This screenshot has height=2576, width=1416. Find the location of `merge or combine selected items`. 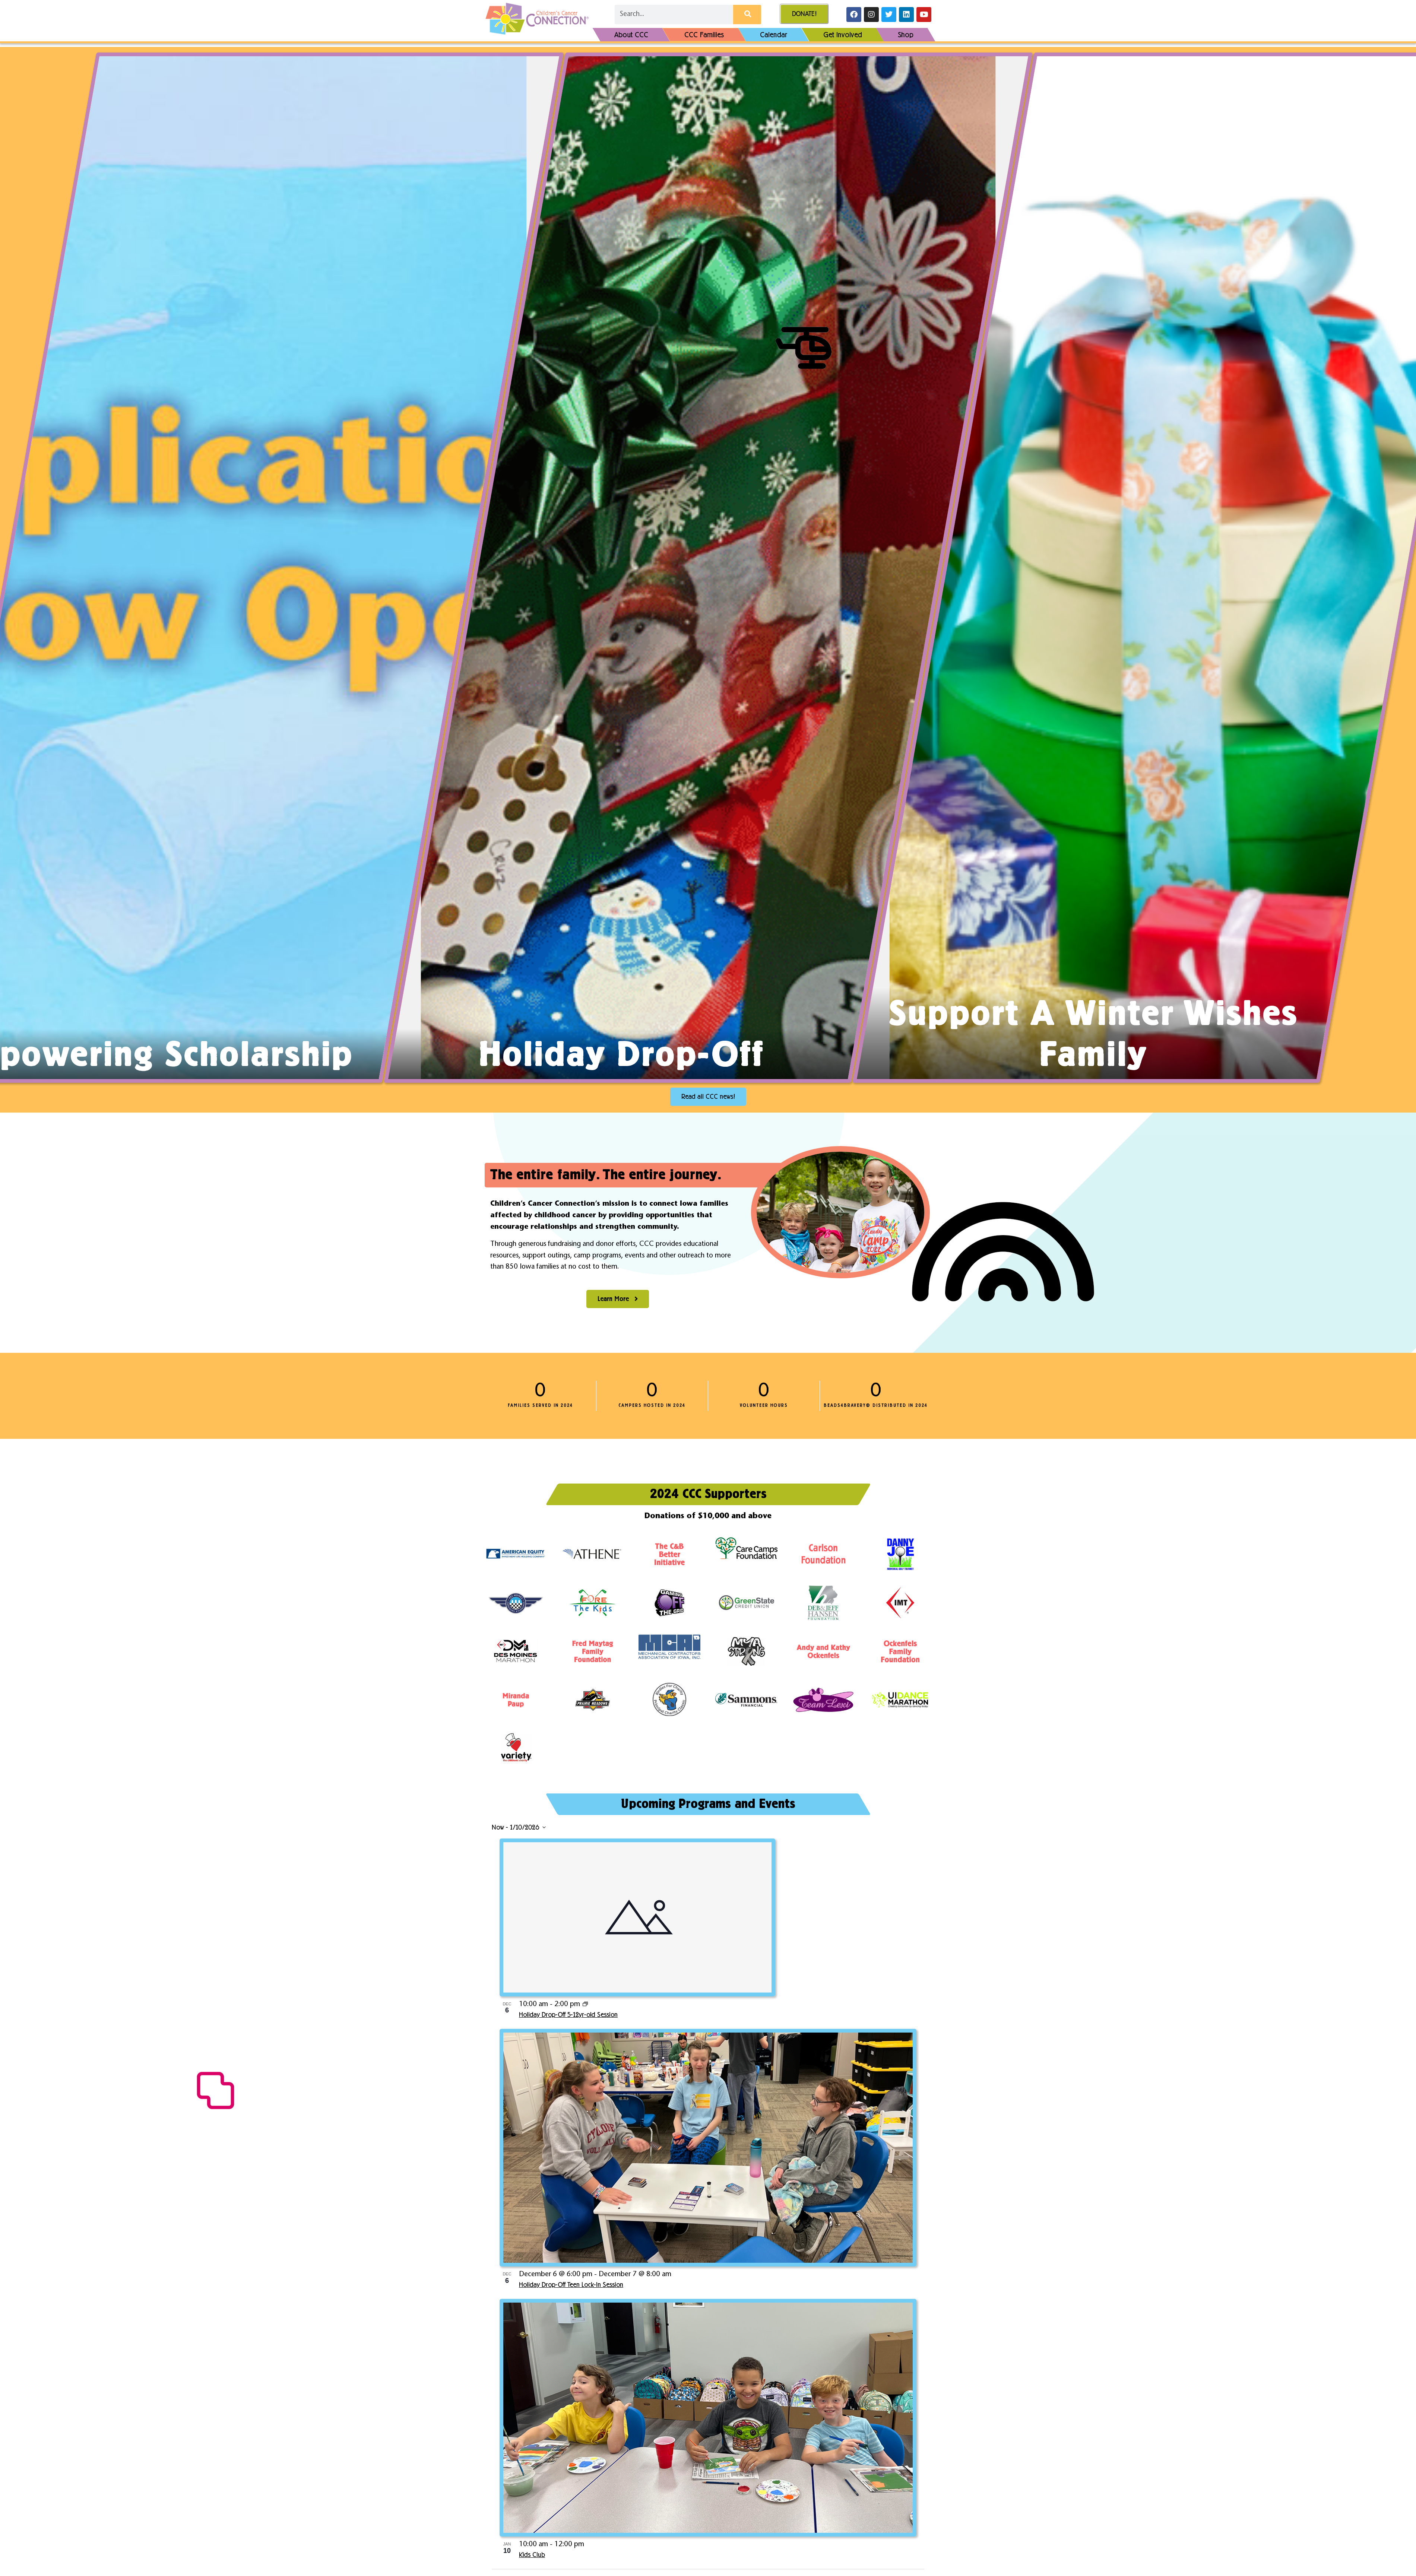

merge or combine selected items is located at coordinates (215, 2090).